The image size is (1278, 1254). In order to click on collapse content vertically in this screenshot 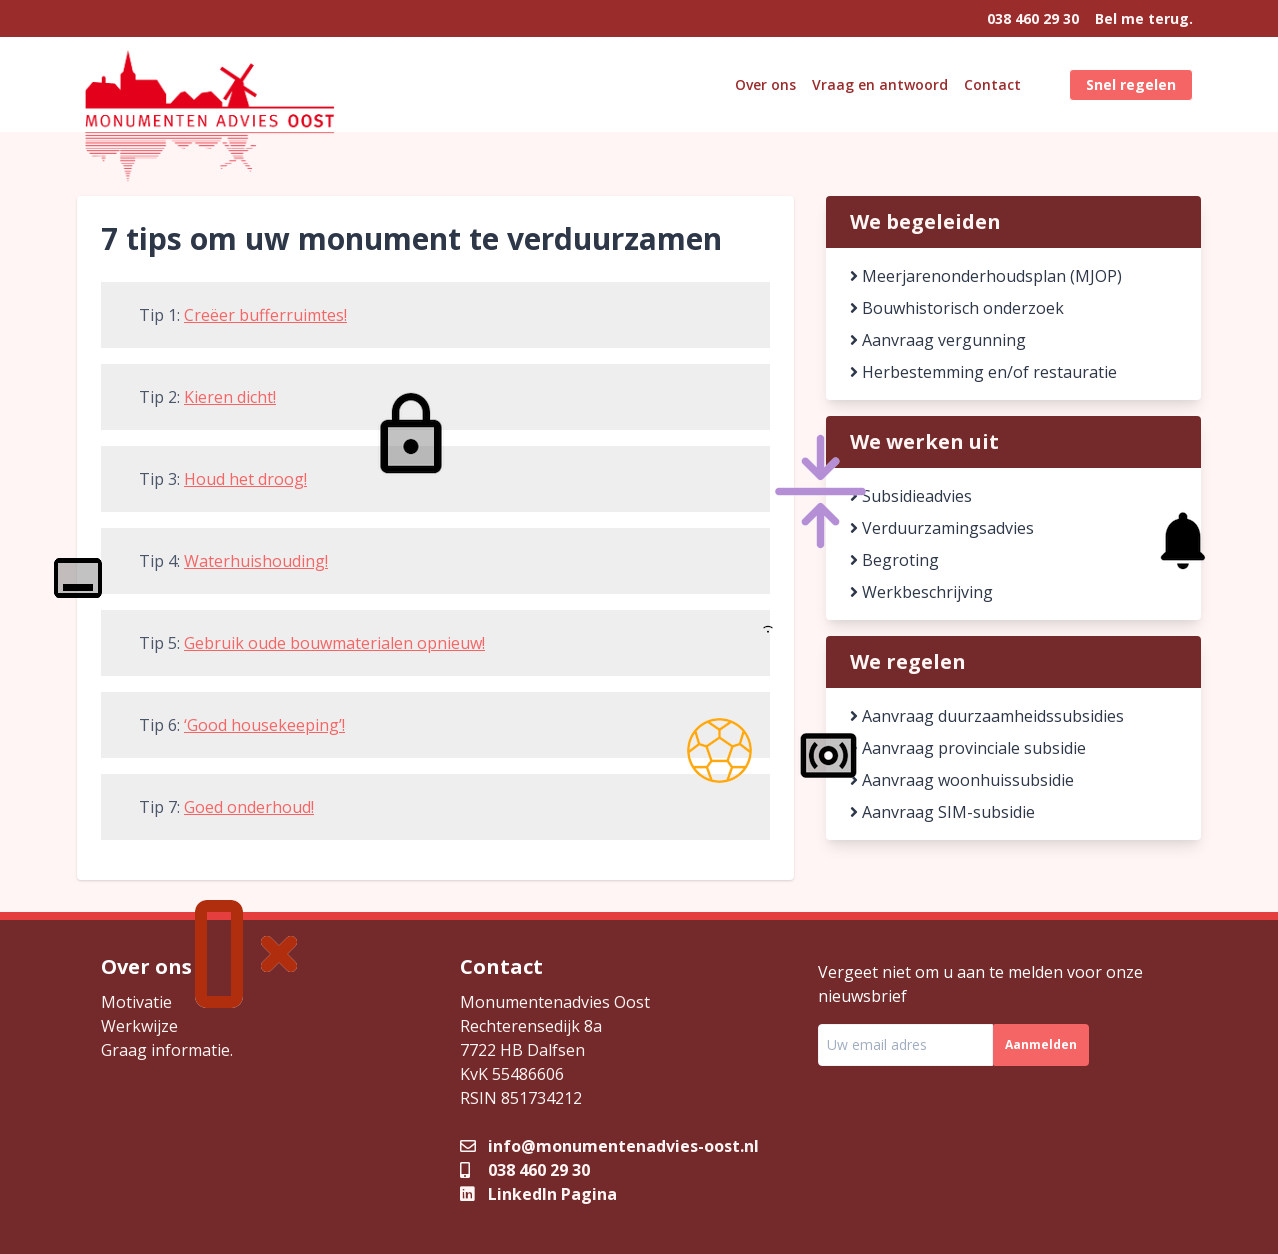, I will do `click(820, 491)`.